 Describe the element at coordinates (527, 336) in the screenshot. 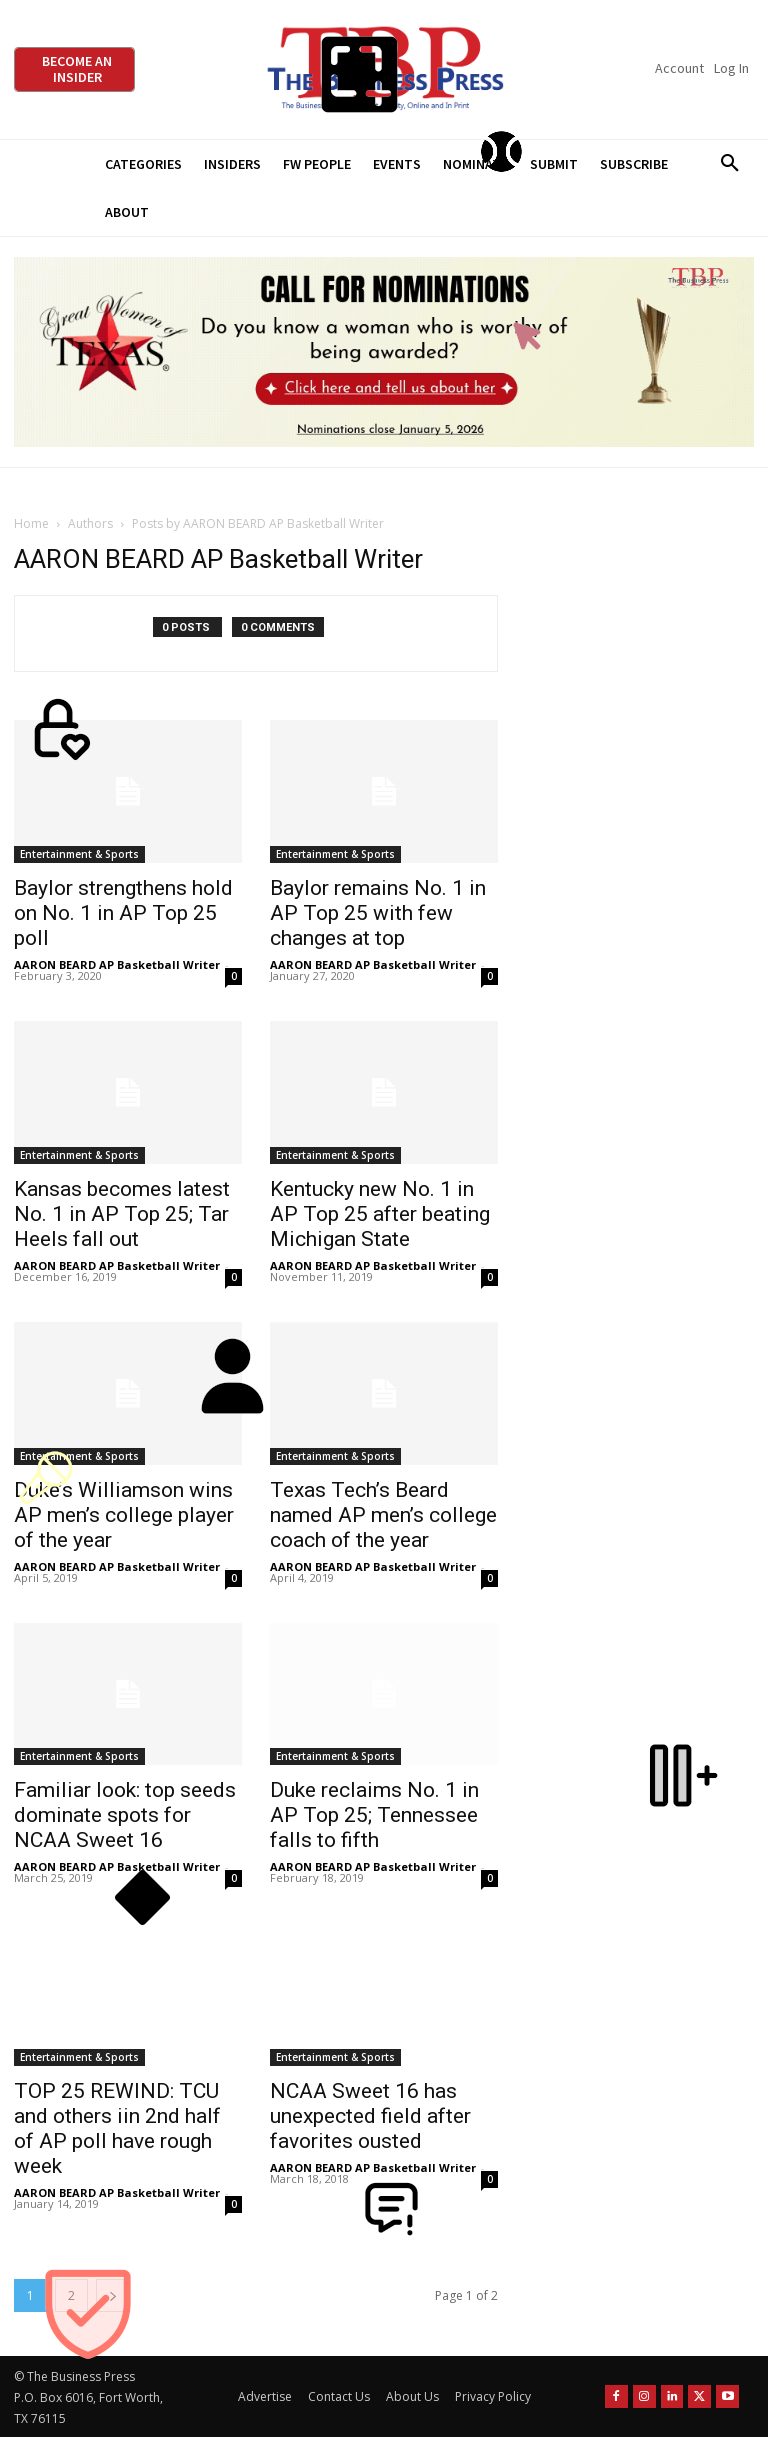

I see `mouse cursor or pointer indicator` at that location.